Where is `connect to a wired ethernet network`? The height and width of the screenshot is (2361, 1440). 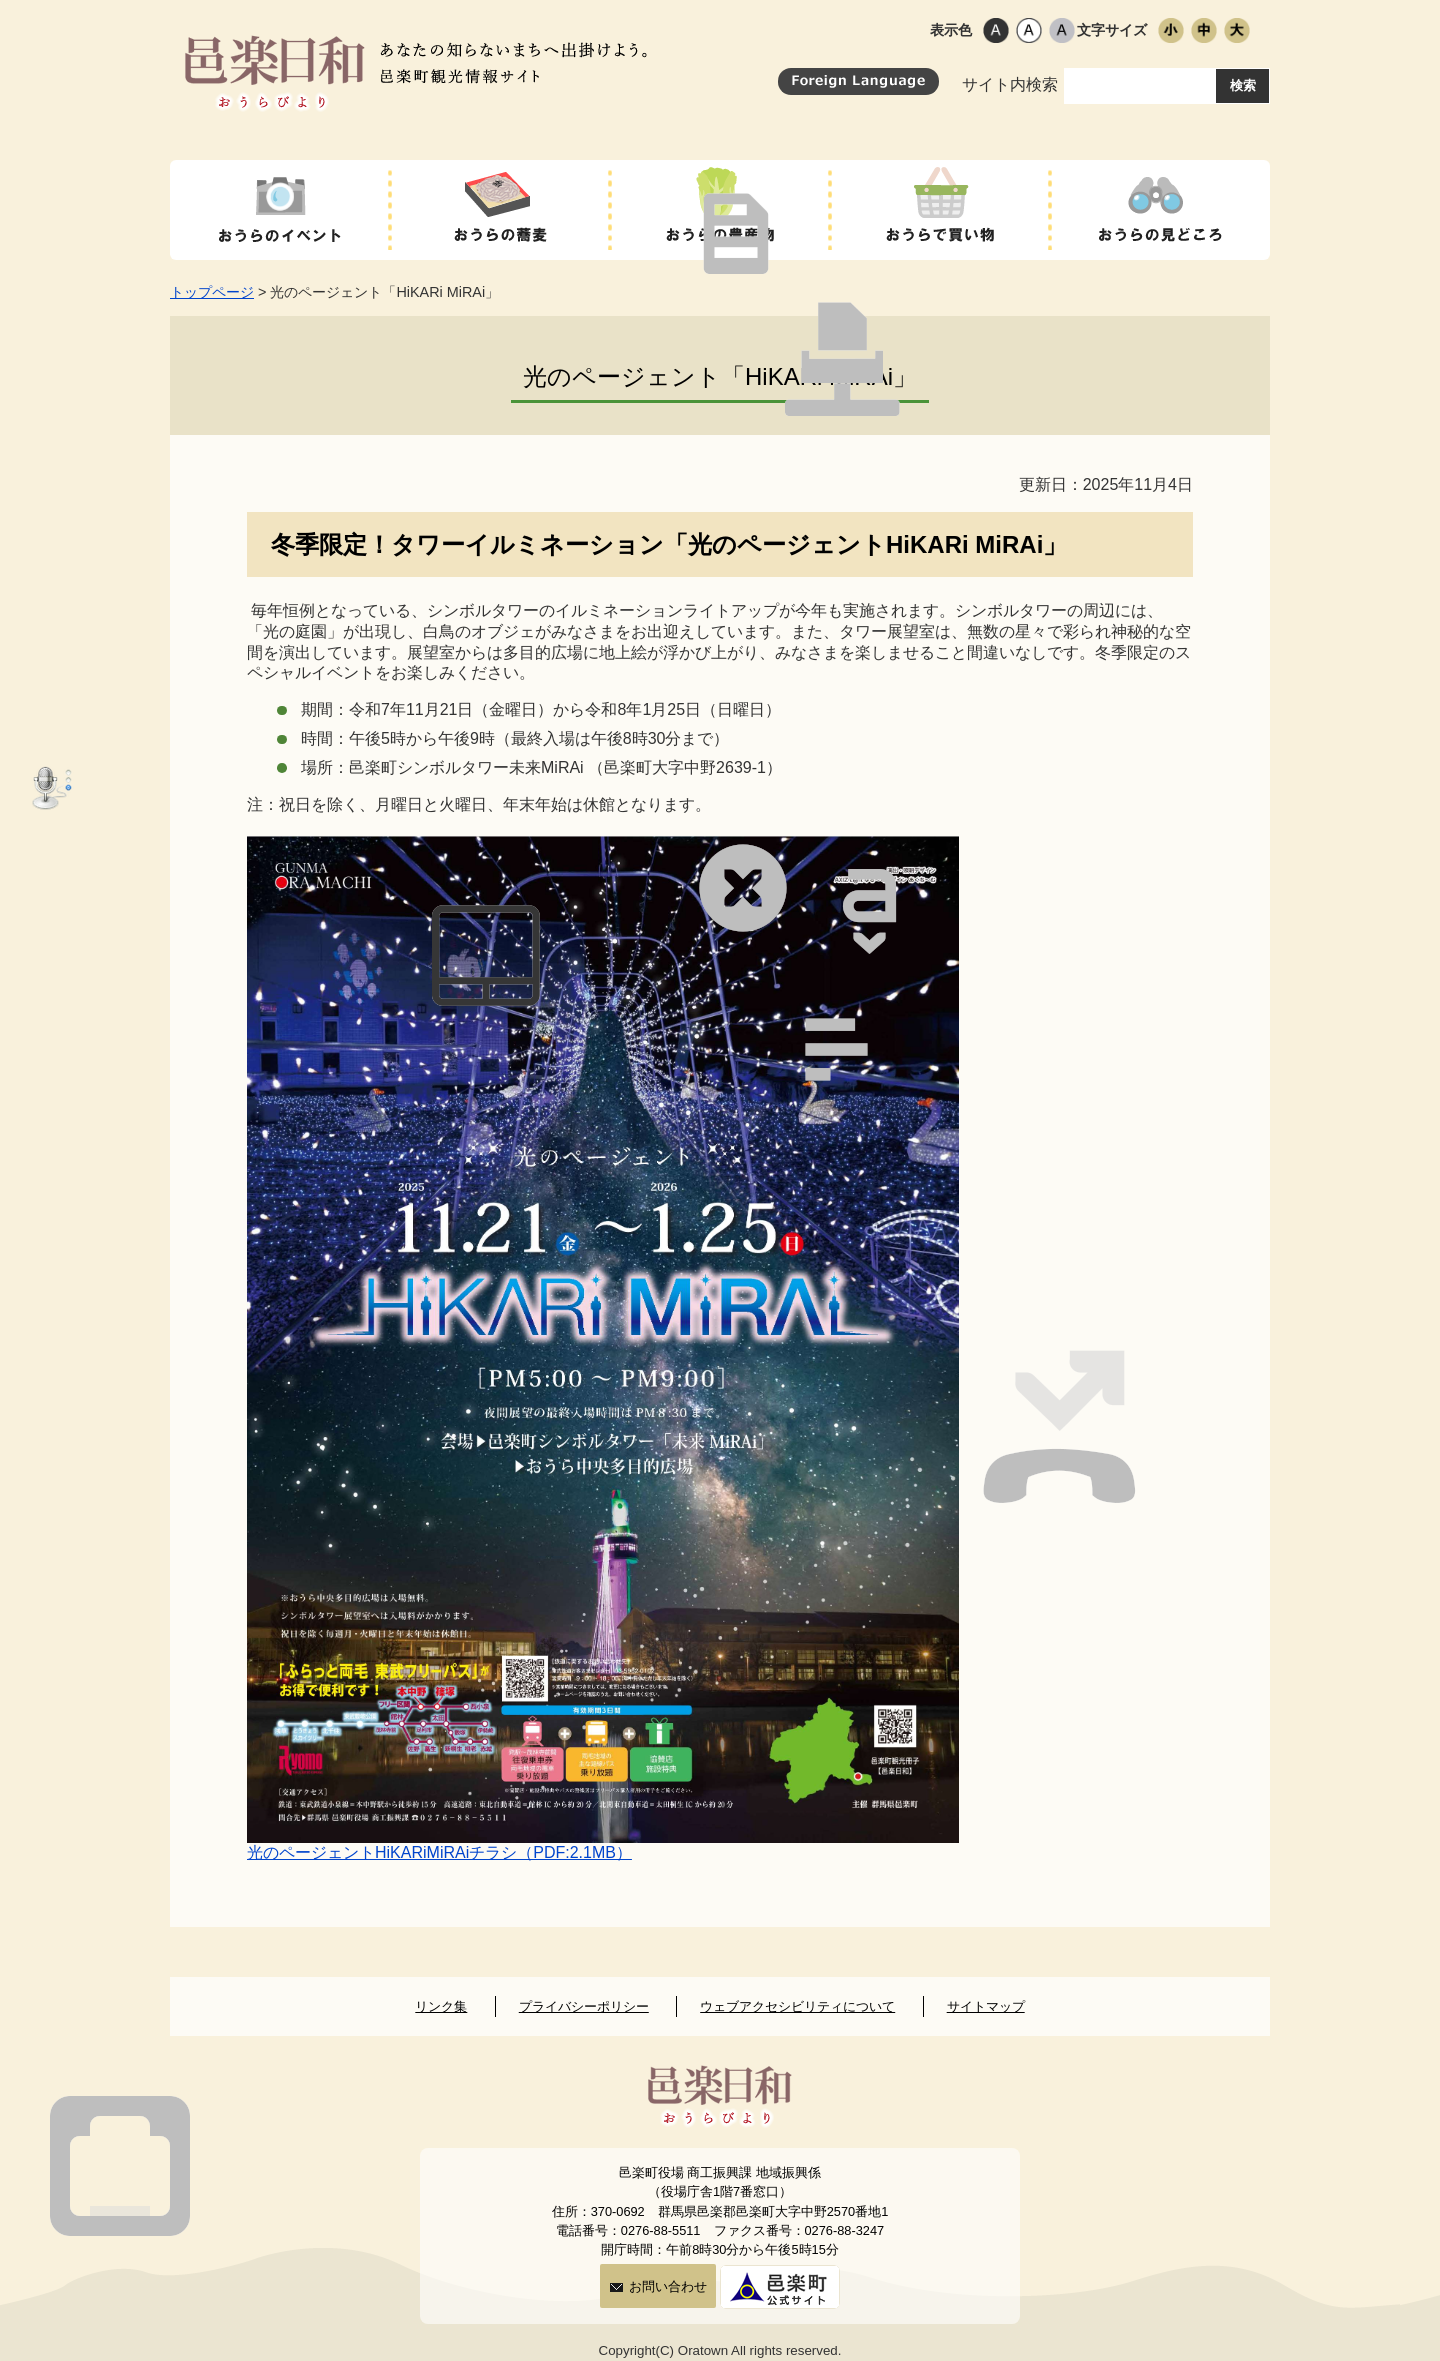
connect to a wired ethernet network is located at coordinates (120, 2166).